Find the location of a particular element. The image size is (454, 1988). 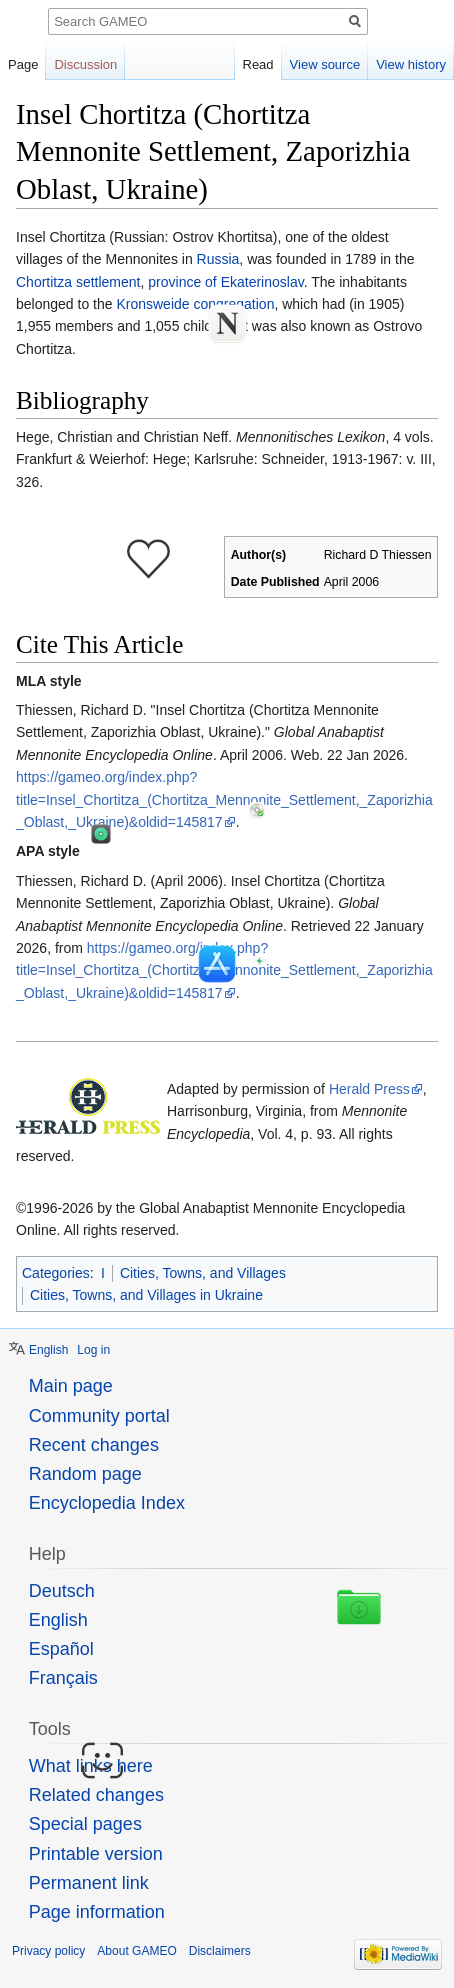

open downloads folder is located at coordinates (359, 1607).